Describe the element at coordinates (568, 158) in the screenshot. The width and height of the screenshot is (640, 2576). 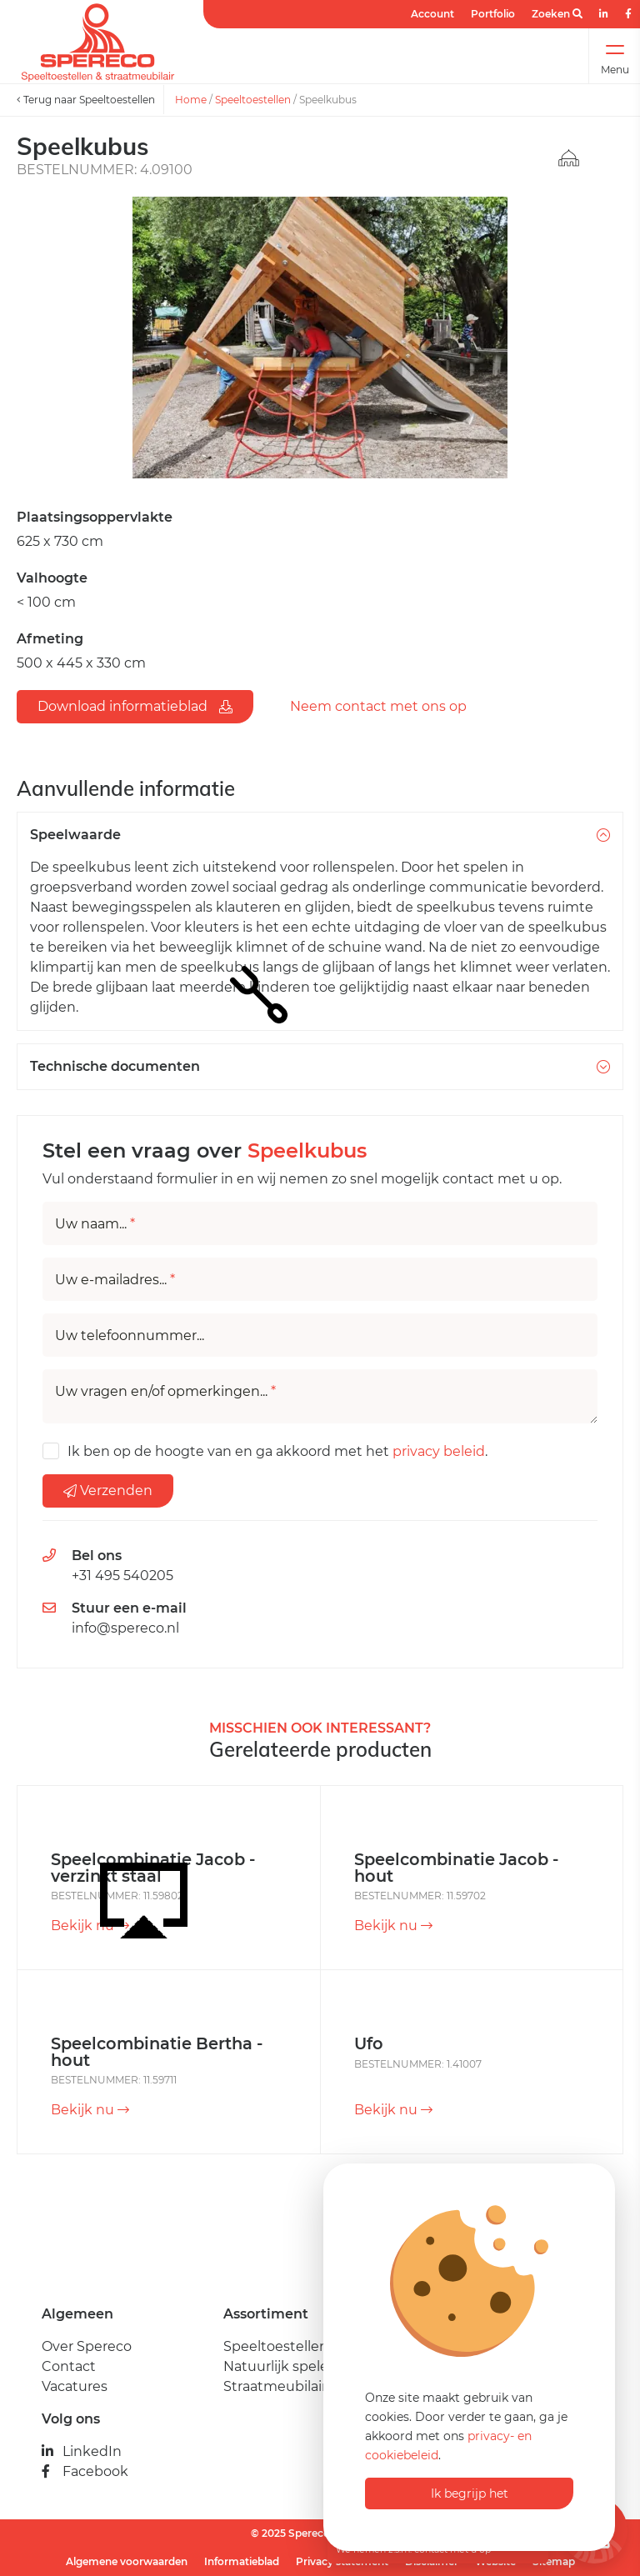
I see `find nearby mosques` at that location.